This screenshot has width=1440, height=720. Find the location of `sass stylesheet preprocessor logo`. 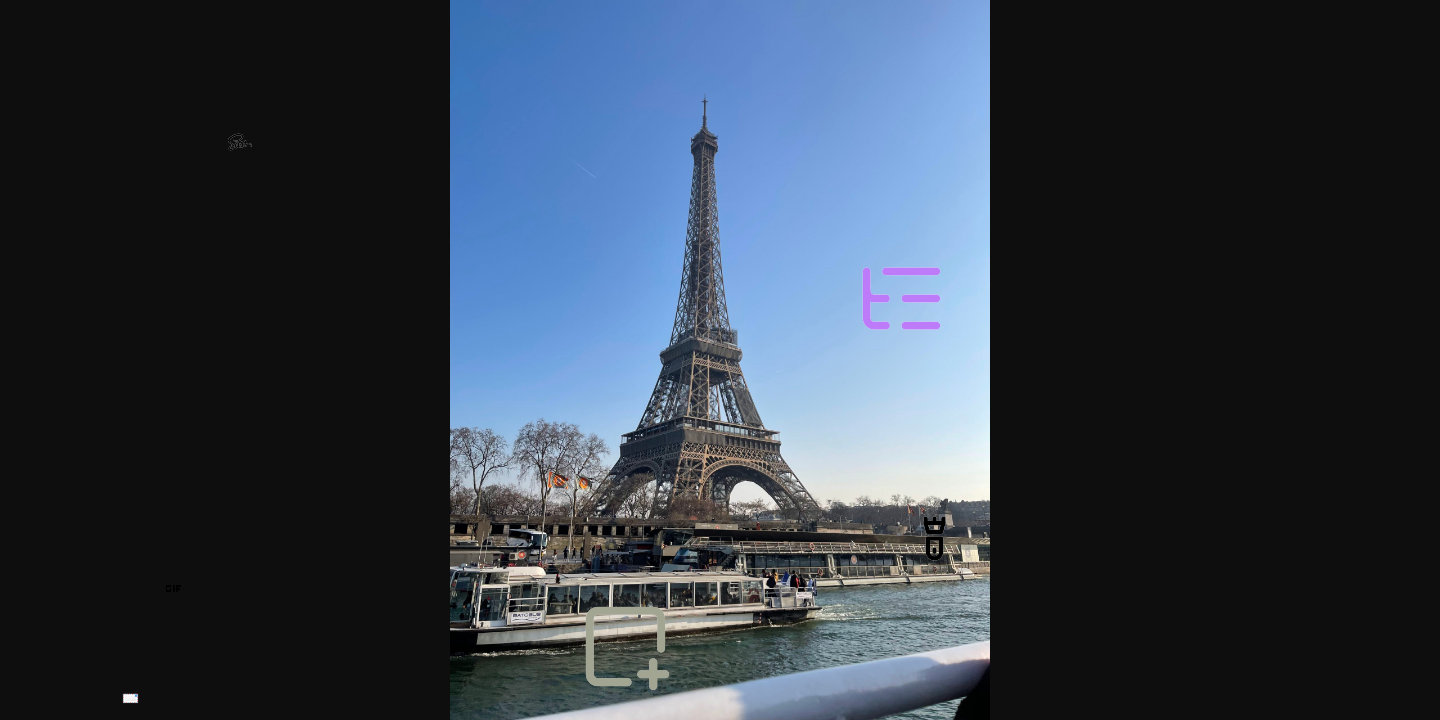

sass stylesheet preprocessor logo is located at coordinates (240, 142).